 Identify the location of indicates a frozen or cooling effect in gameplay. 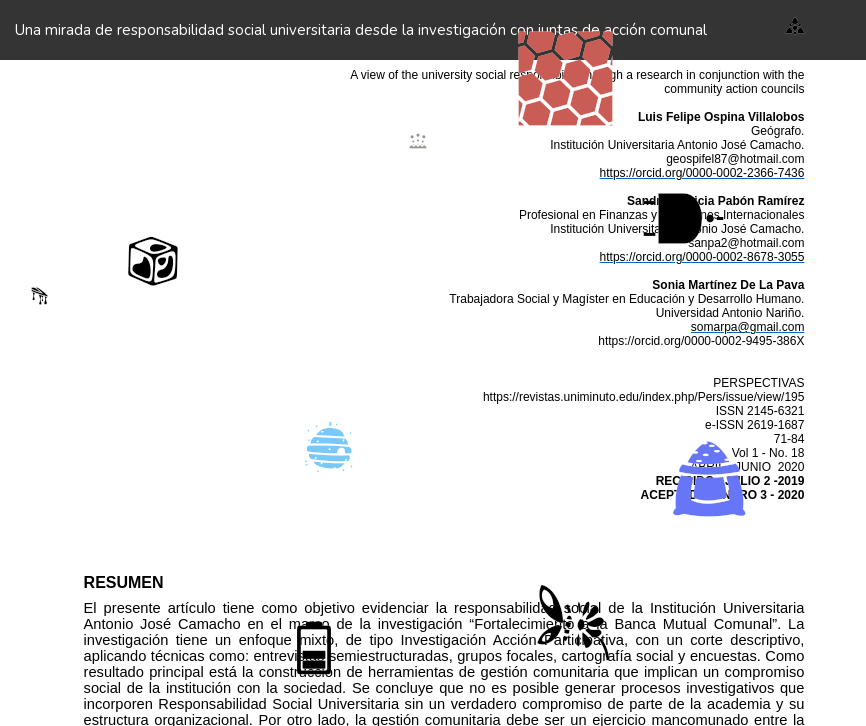
(153, 261).